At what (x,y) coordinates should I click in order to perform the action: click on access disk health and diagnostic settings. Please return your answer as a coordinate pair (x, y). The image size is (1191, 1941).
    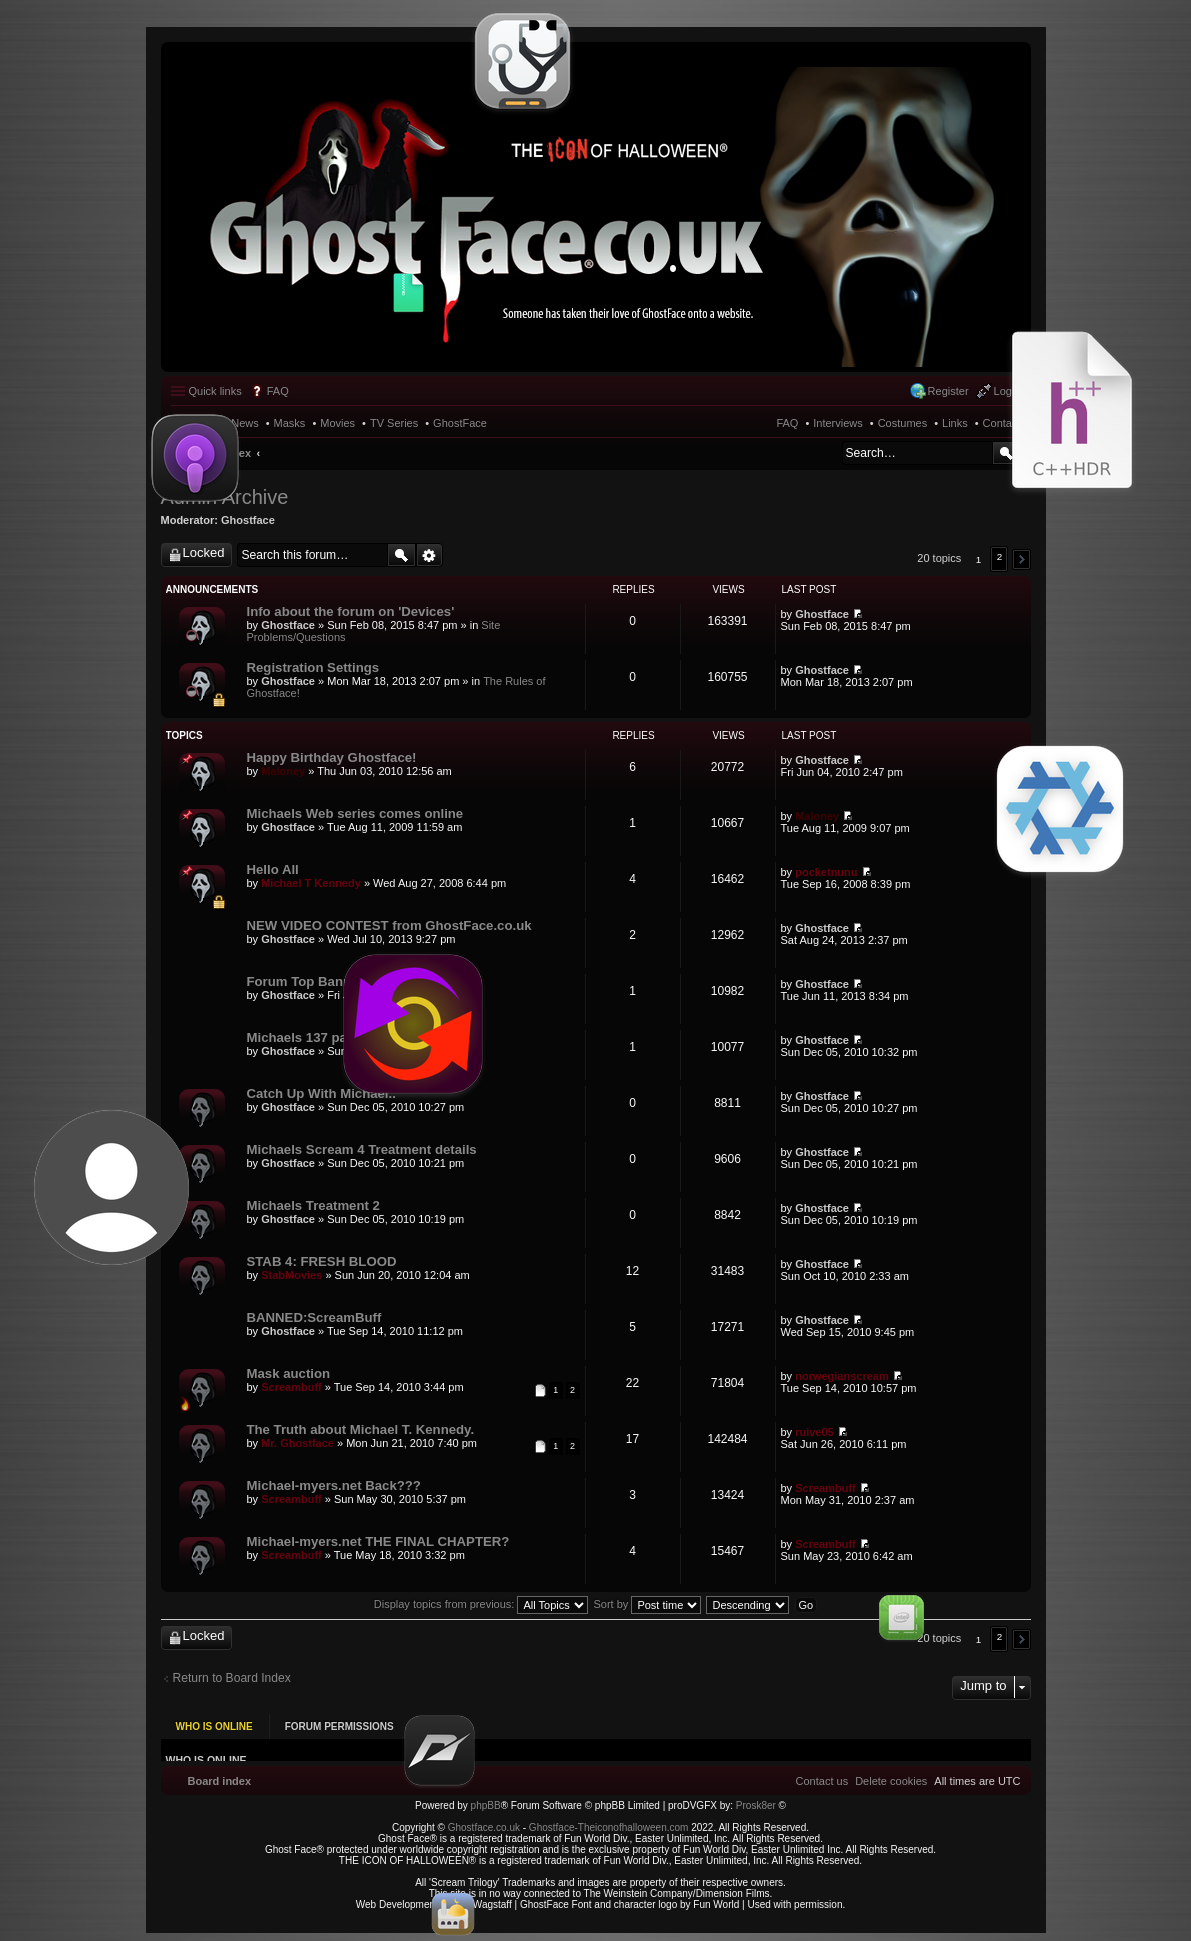
    Looking at the image, I should click on (522, 62).